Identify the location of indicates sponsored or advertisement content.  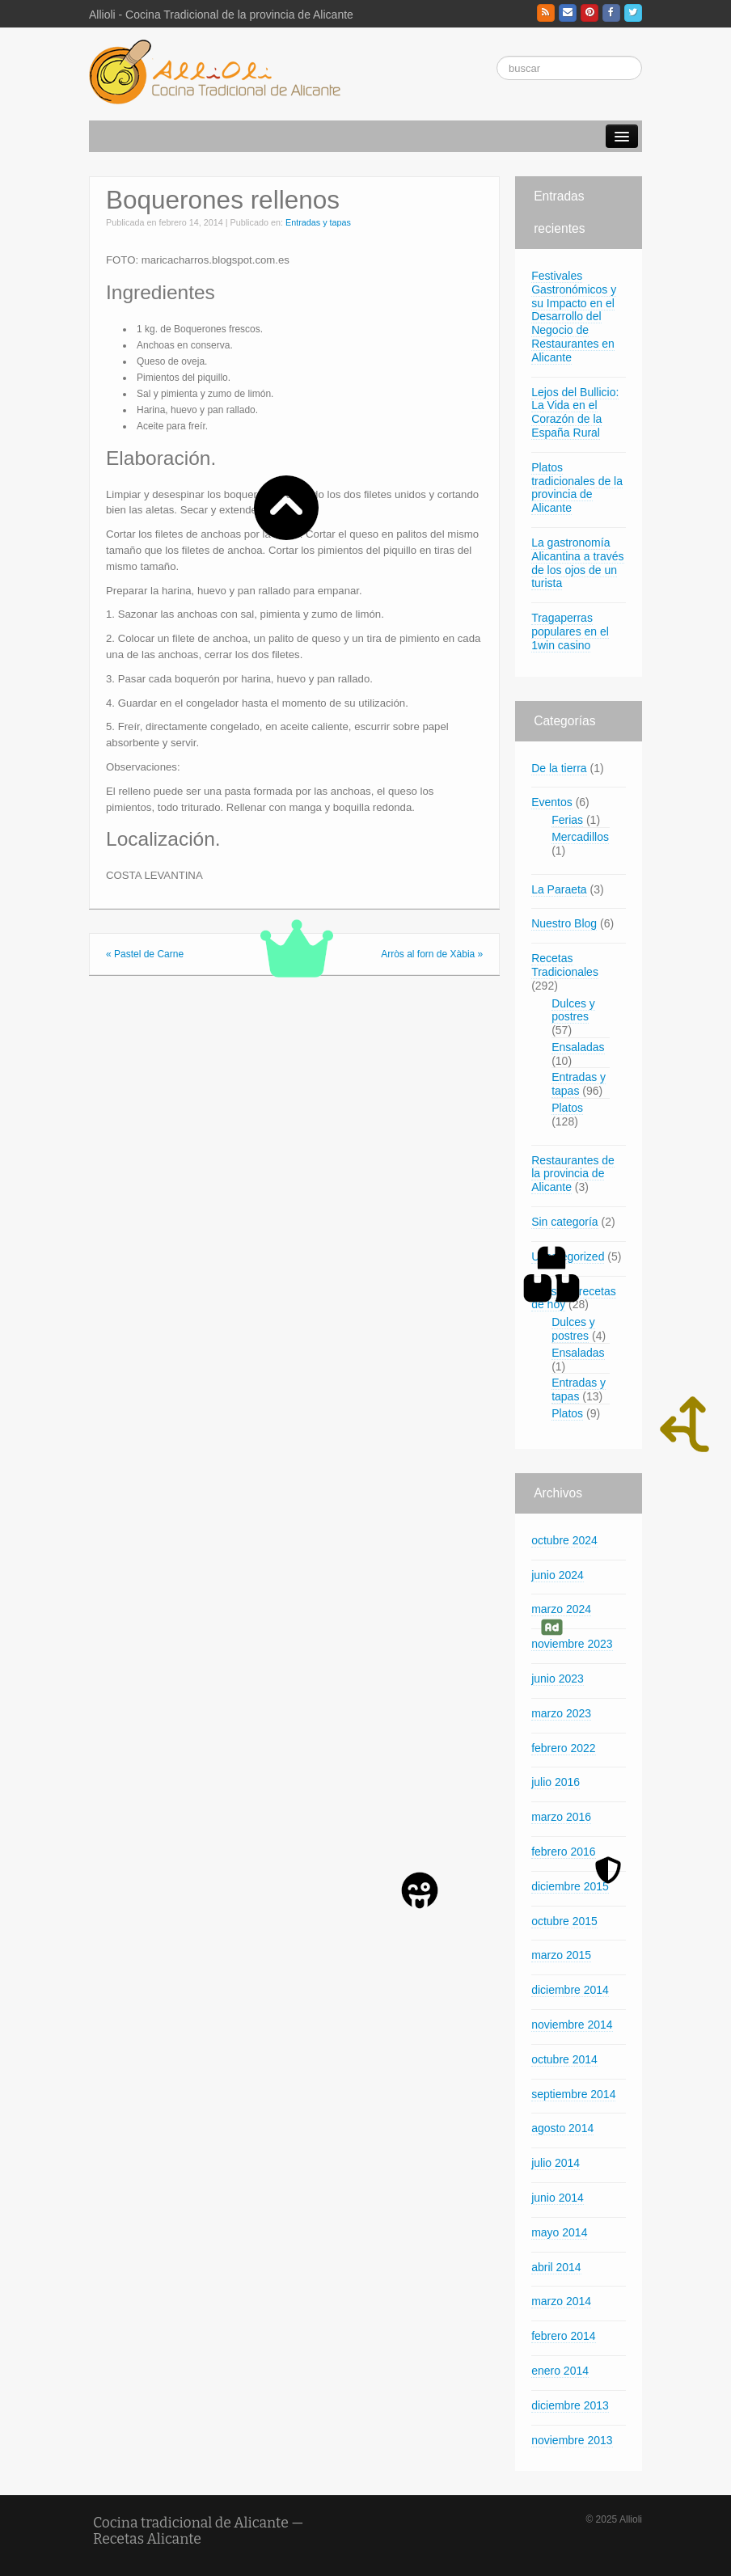
(551, 1627).